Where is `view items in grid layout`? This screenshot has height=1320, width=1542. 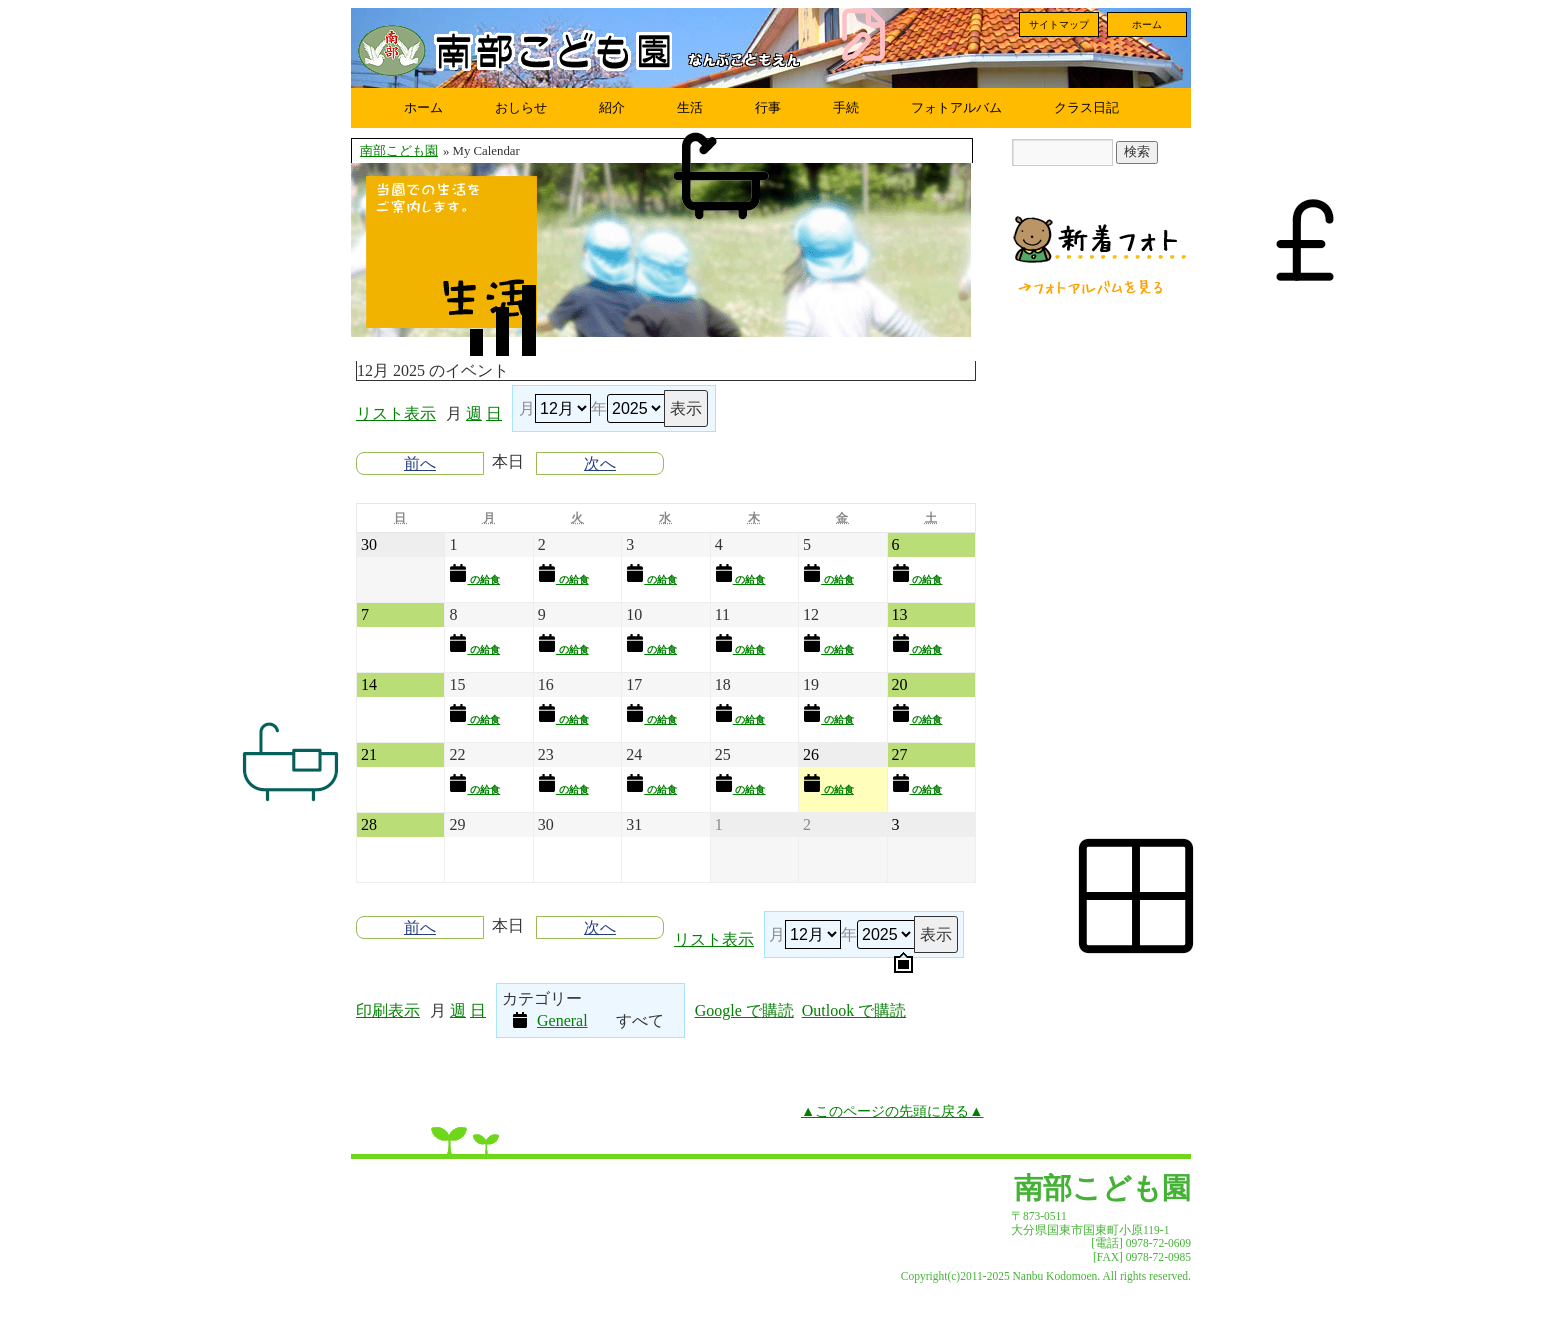
view items in grid layout is located at coordinates (1136, 896).